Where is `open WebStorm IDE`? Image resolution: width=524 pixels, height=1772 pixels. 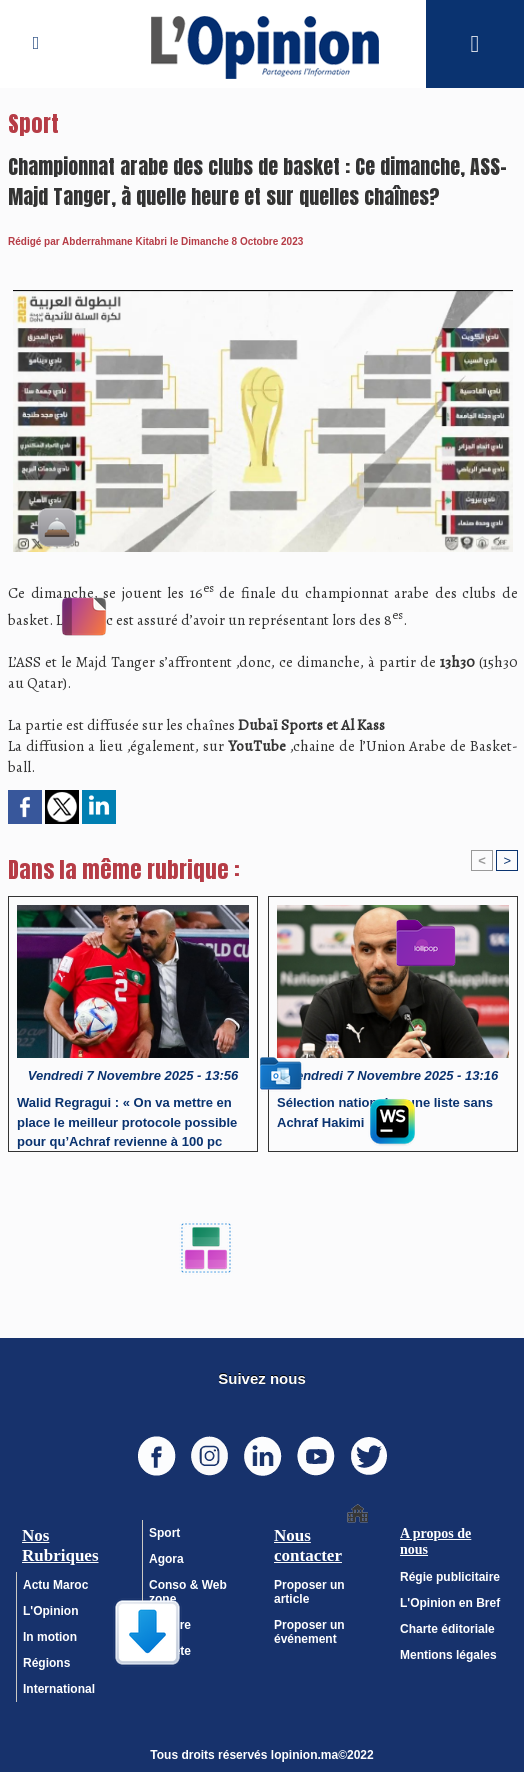 open WebStorm IDE is located at coordinates (392, 1121).